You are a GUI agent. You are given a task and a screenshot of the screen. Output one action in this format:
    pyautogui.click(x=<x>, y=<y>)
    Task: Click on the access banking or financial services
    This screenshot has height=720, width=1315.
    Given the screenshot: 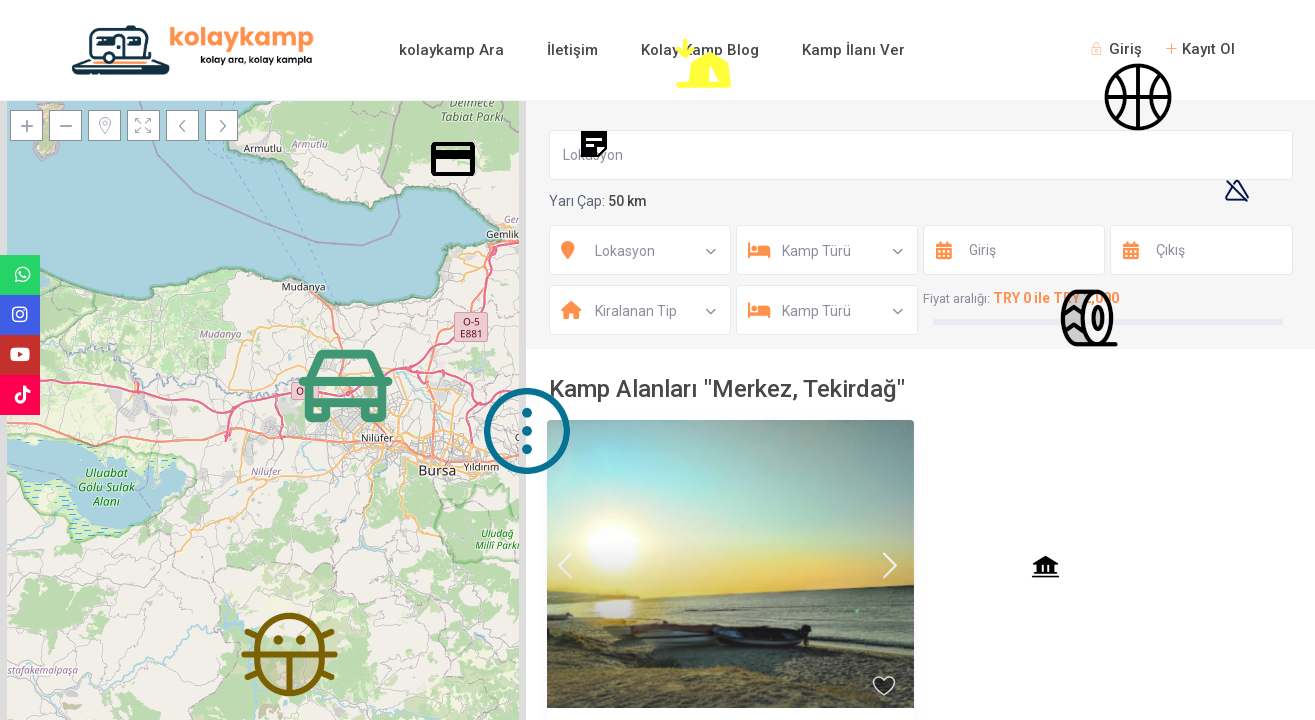 What is the action you would take?
    pyautogui.click(x=1045, y=567)
    